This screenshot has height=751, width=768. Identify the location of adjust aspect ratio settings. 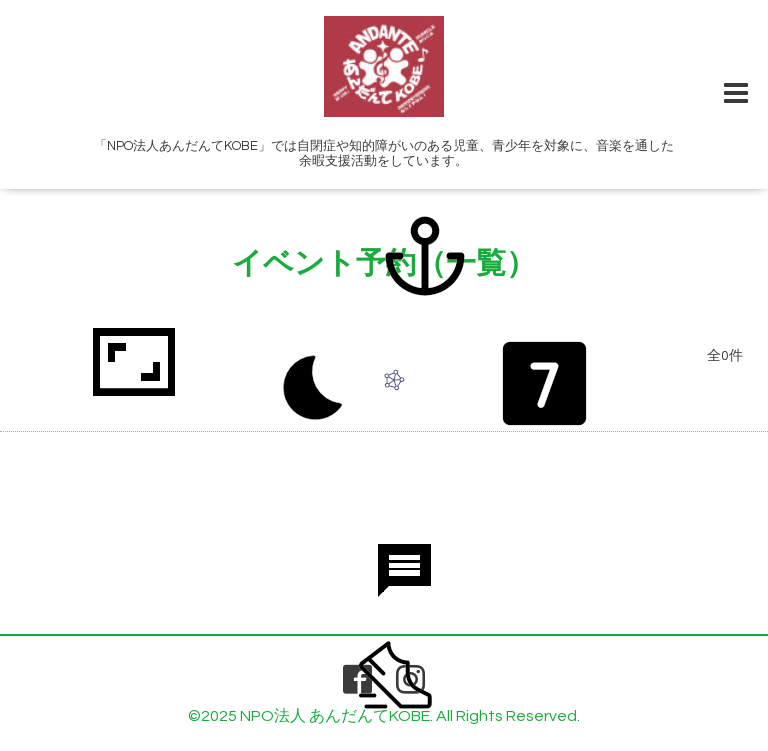
(134, 362).